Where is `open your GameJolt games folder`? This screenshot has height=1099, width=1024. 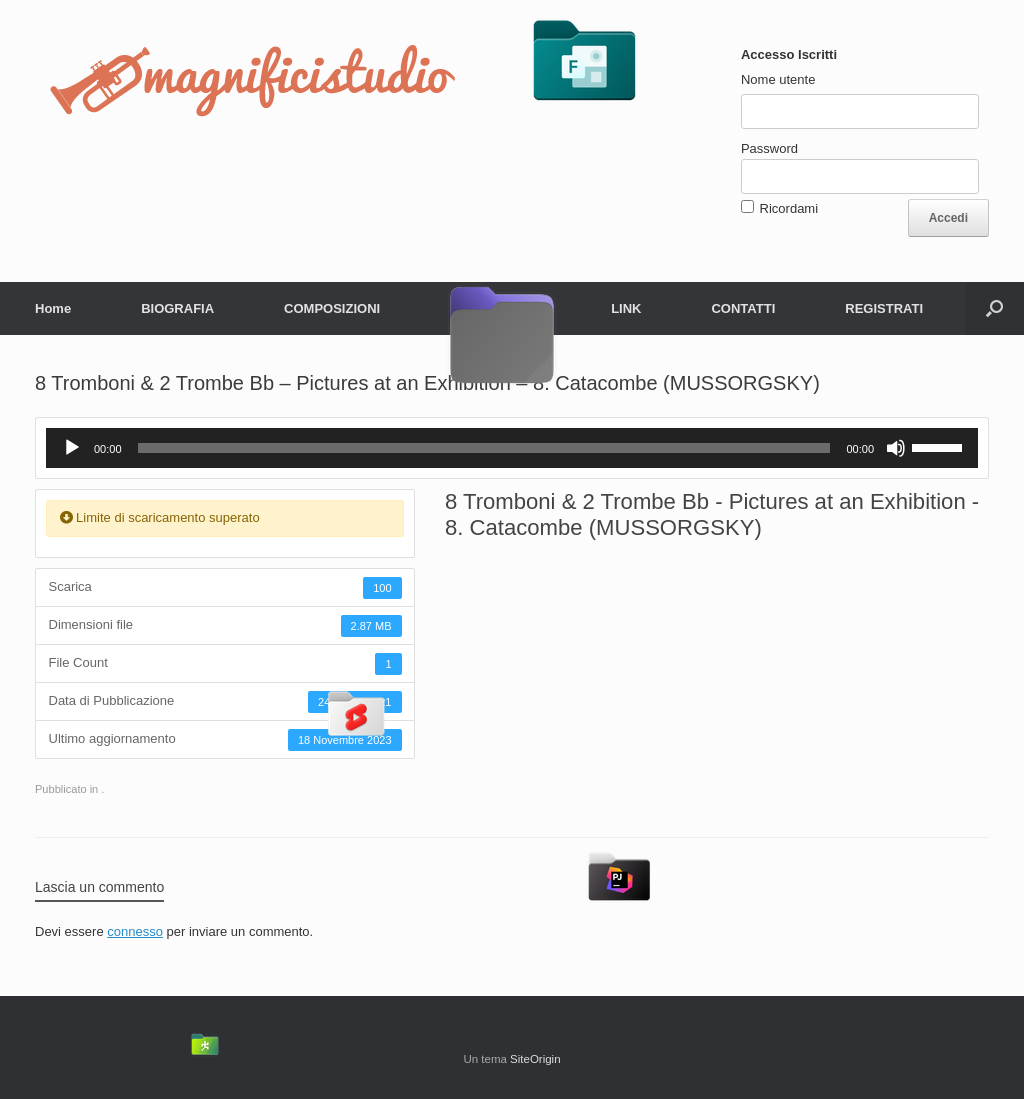
open your GameJolt games folder is located at coordinates (205, 1045).